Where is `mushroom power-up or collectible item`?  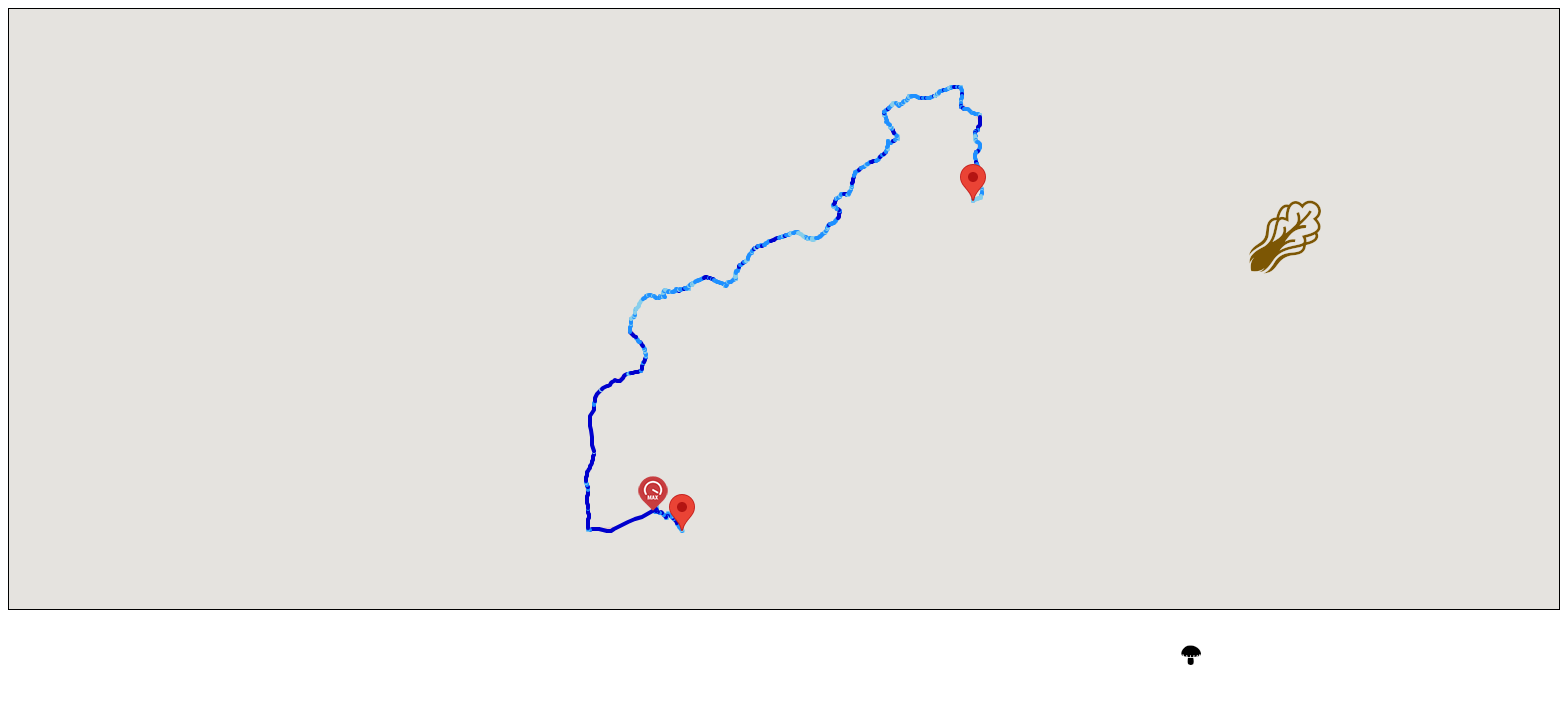 mushroom power-up or collectible item is located at coordinates (1191, 655).